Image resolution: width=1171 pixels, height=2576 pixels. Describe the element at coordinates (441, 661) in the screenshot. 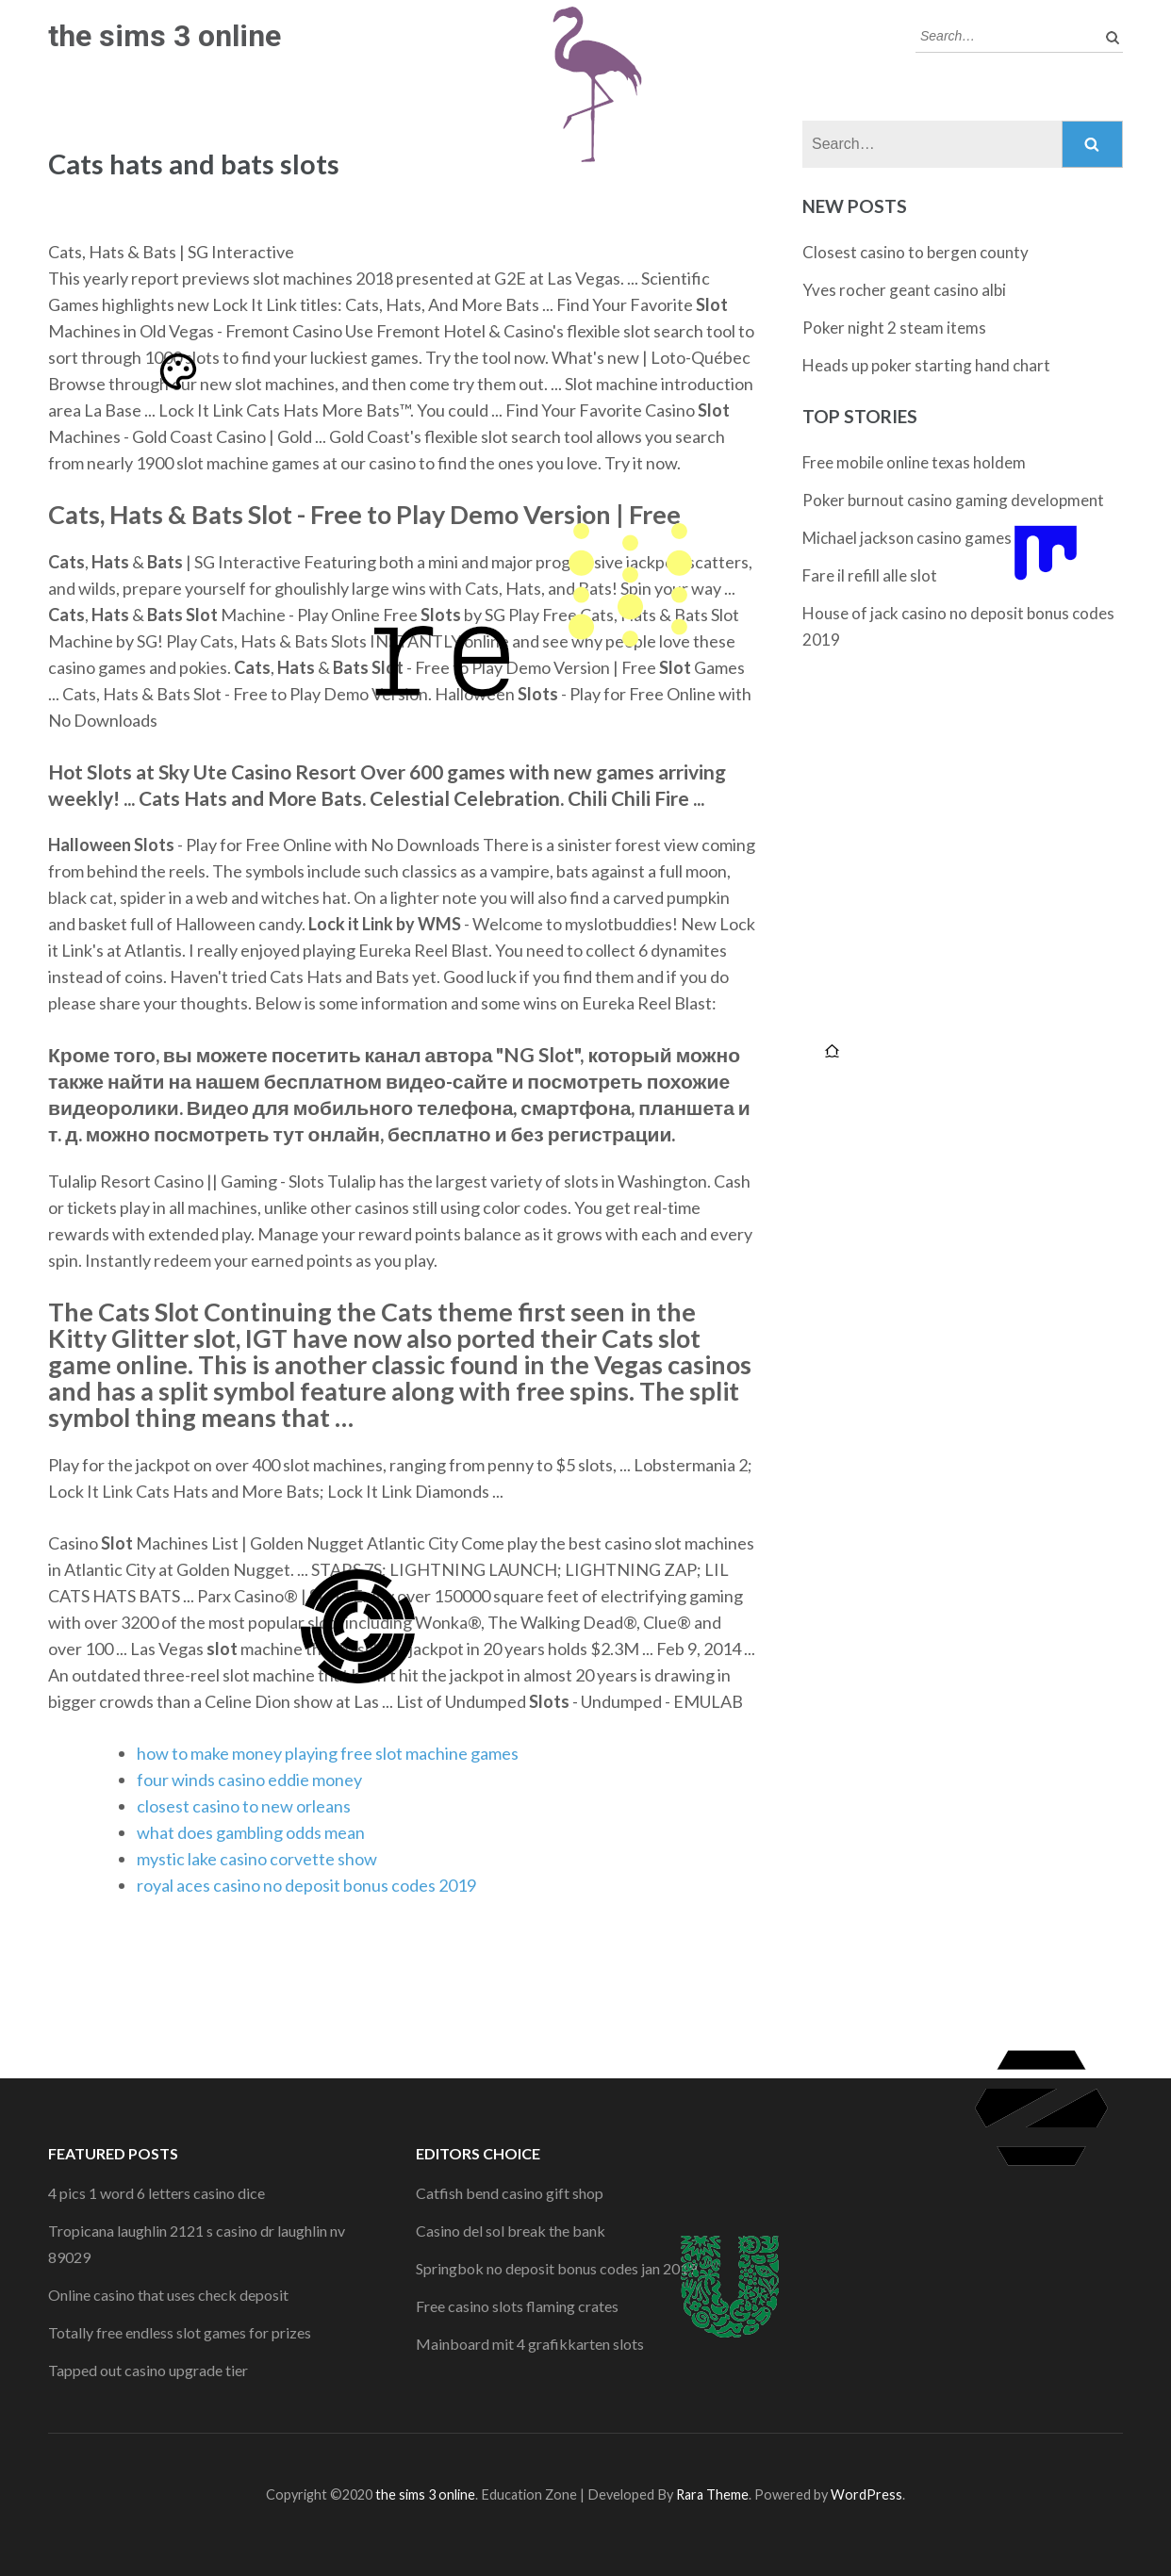

I see `remark markdown processor logo` at that location.